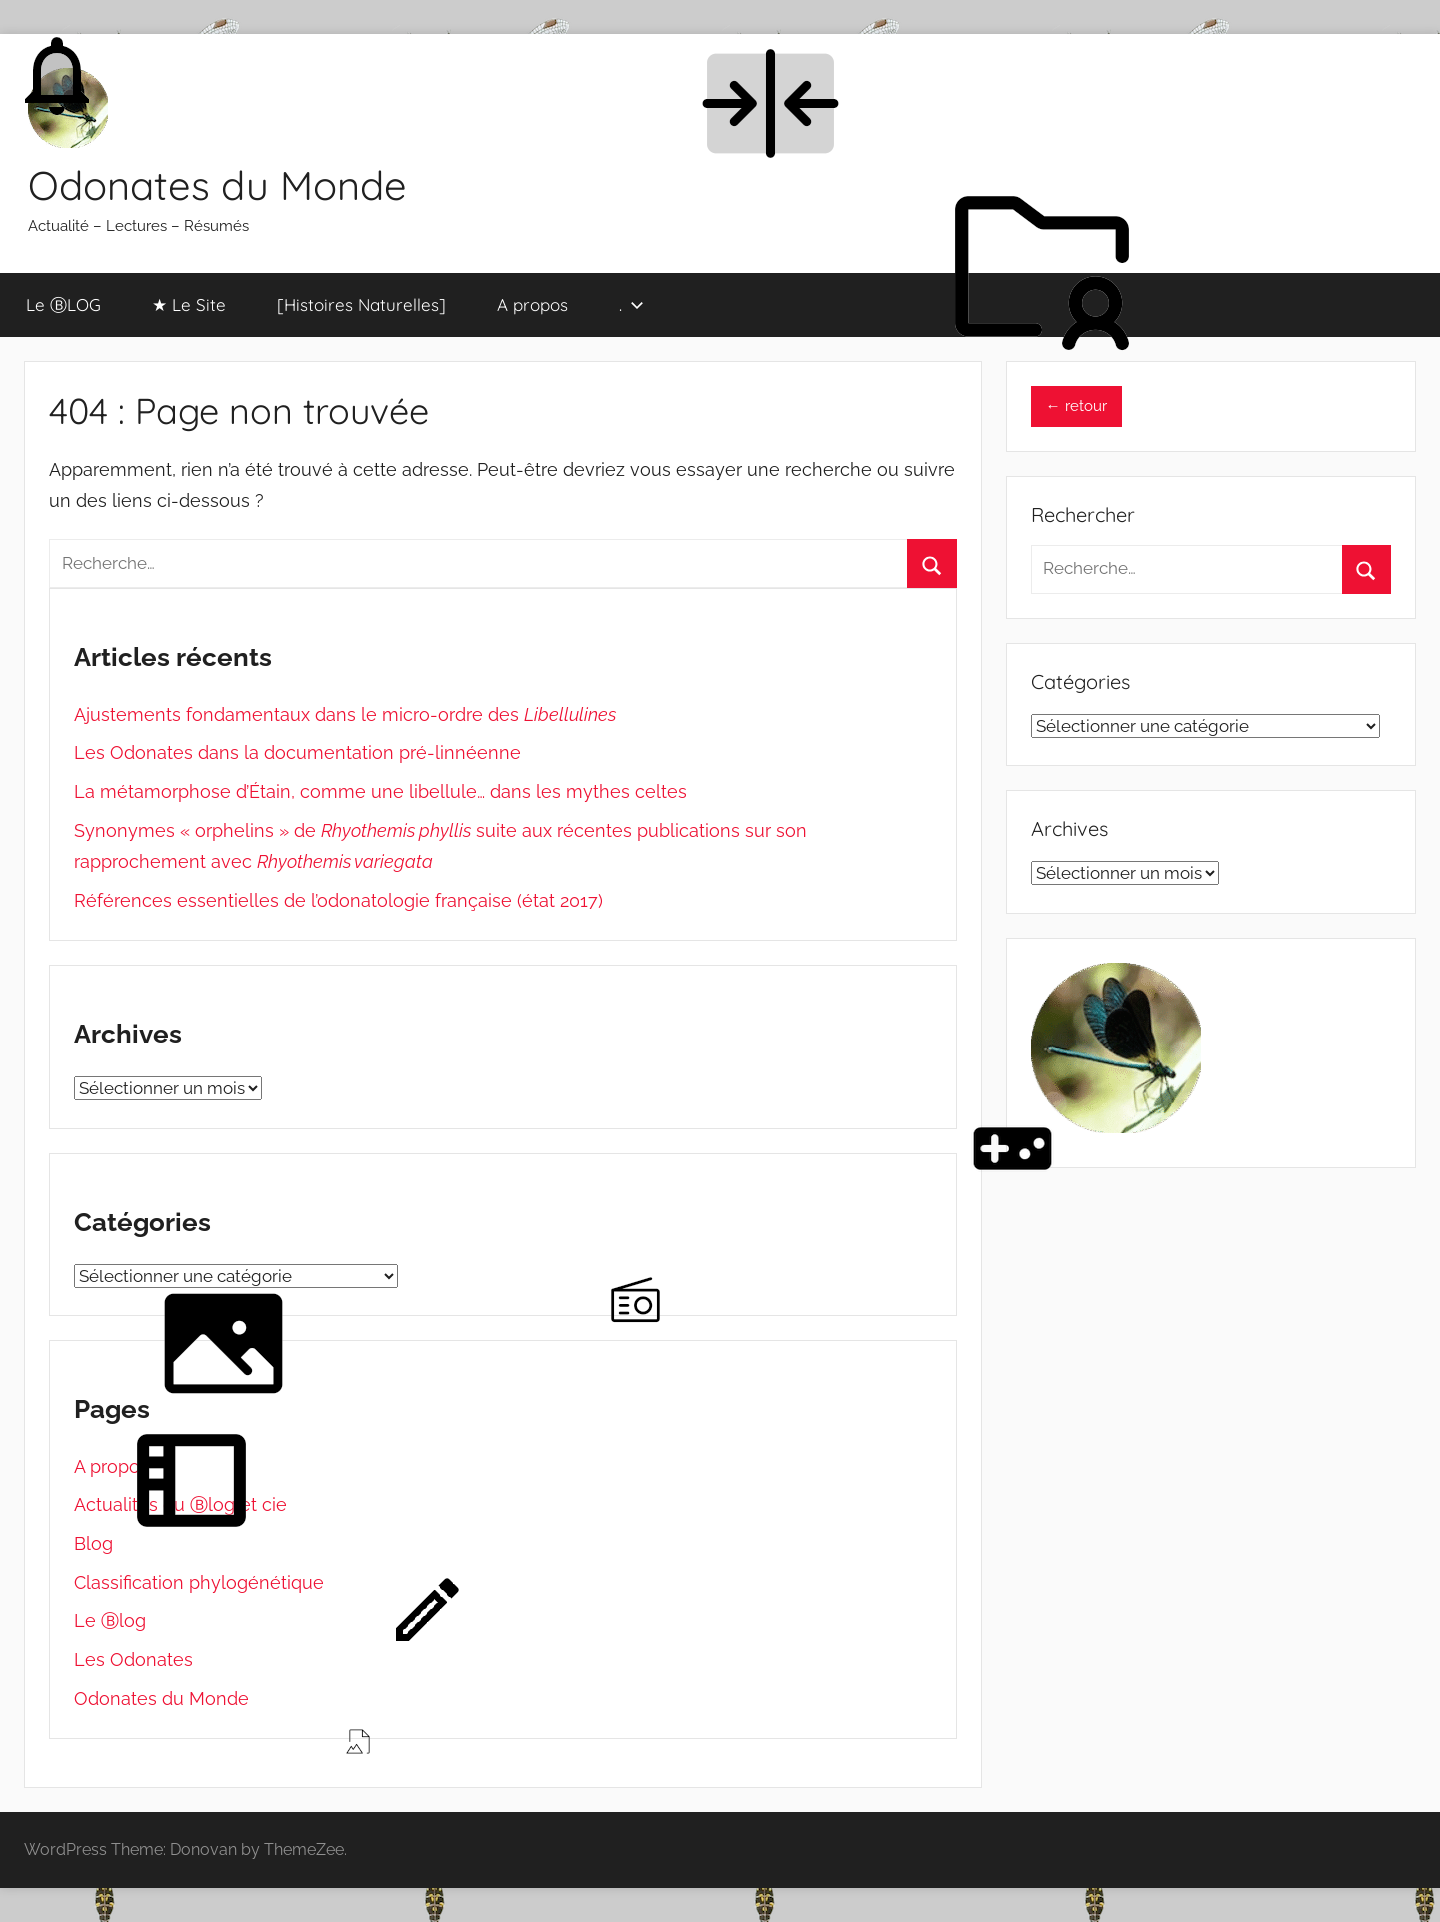 The width and height of the screenshot is (1440, 1922). I want to click on view image or photo, so click(223, 1343).